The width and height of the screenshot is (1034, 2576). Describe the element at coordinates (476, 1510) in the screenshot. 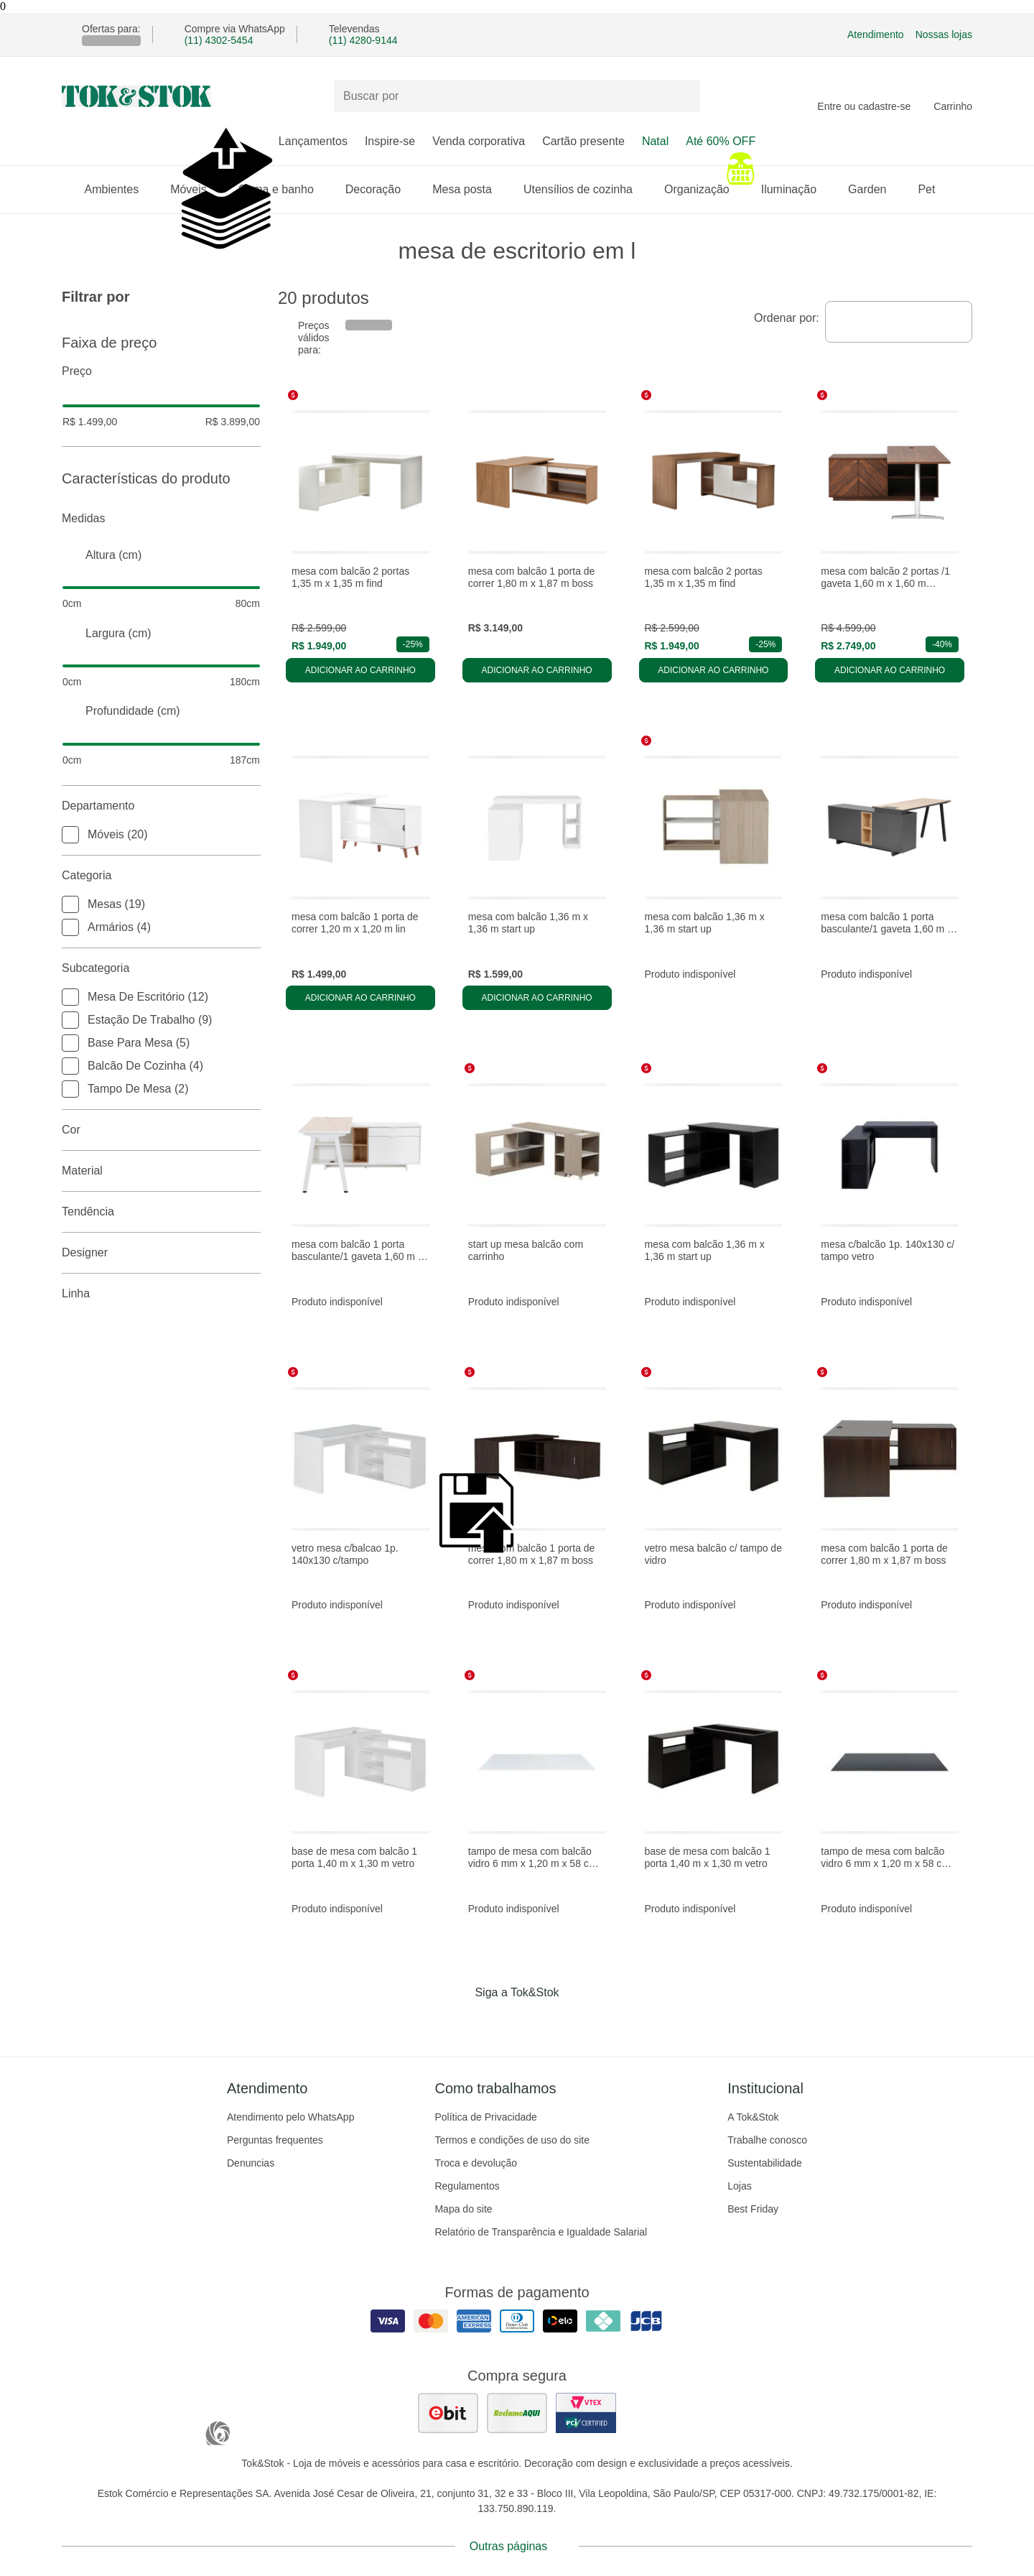

I see `save your current progress` at that location.